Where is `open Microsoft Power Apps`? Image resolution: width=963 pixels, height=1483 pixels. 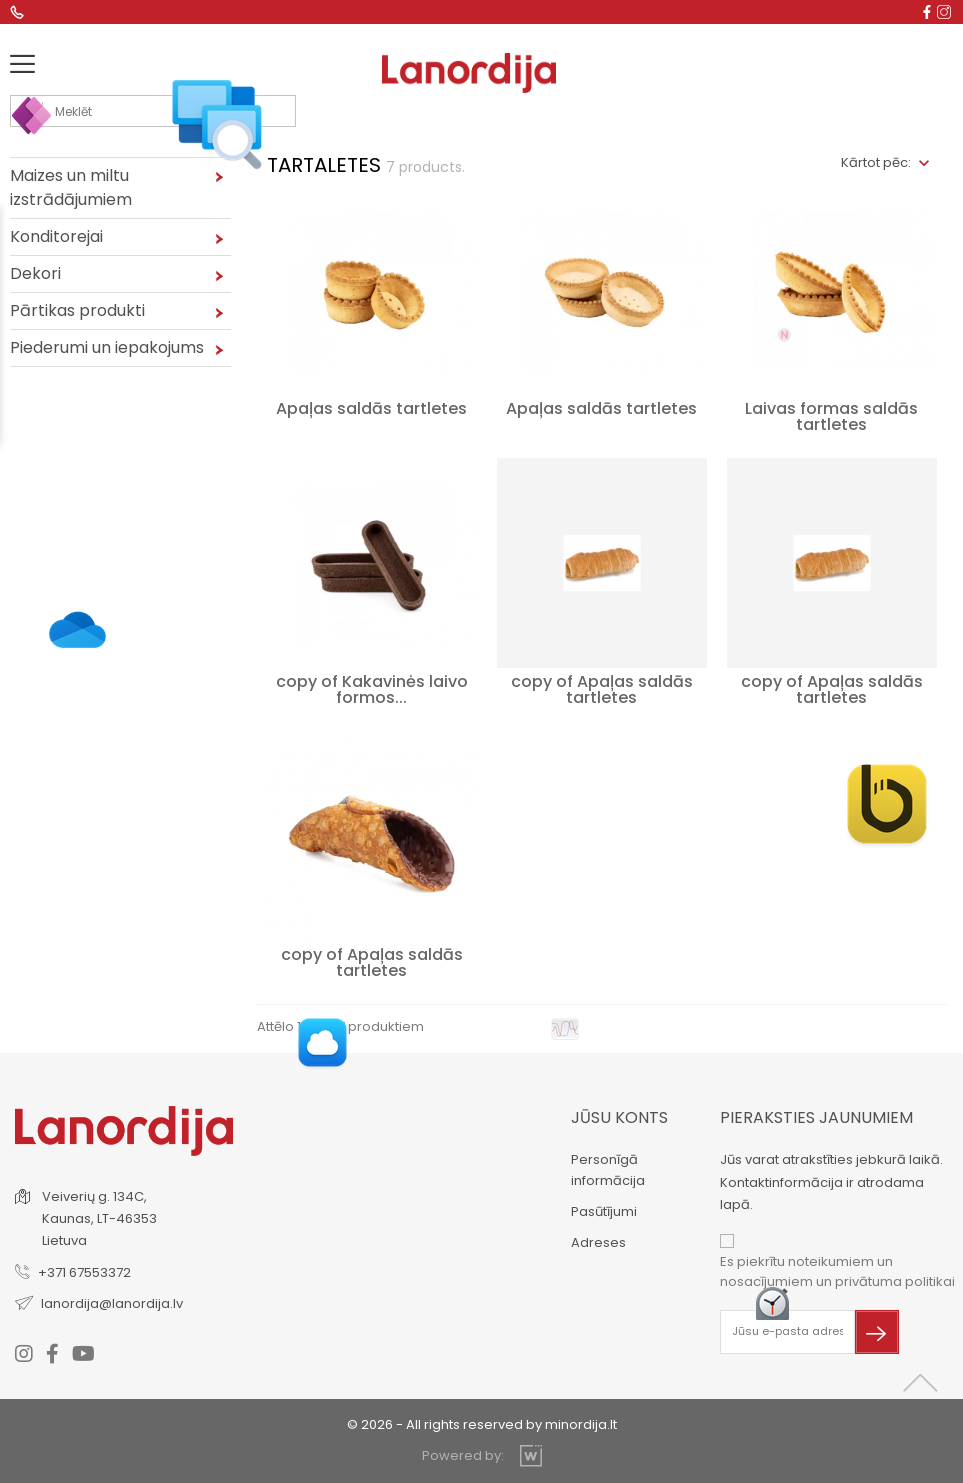
open Microsoft Power Apps is located at coordinates (31, 115).